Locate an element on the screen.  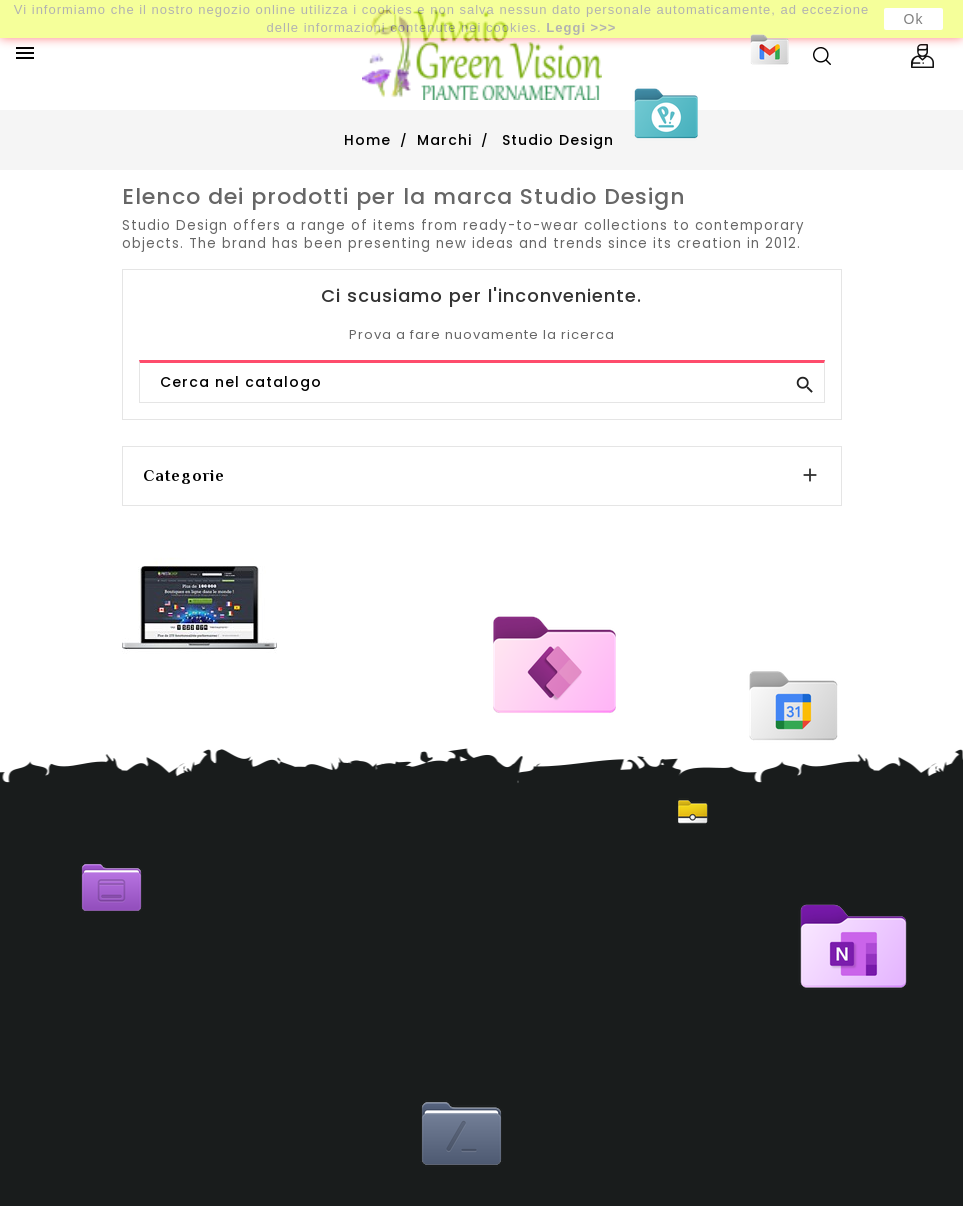
open folder containing Microsoft Power Apps files is located at coordinates (554, 668).